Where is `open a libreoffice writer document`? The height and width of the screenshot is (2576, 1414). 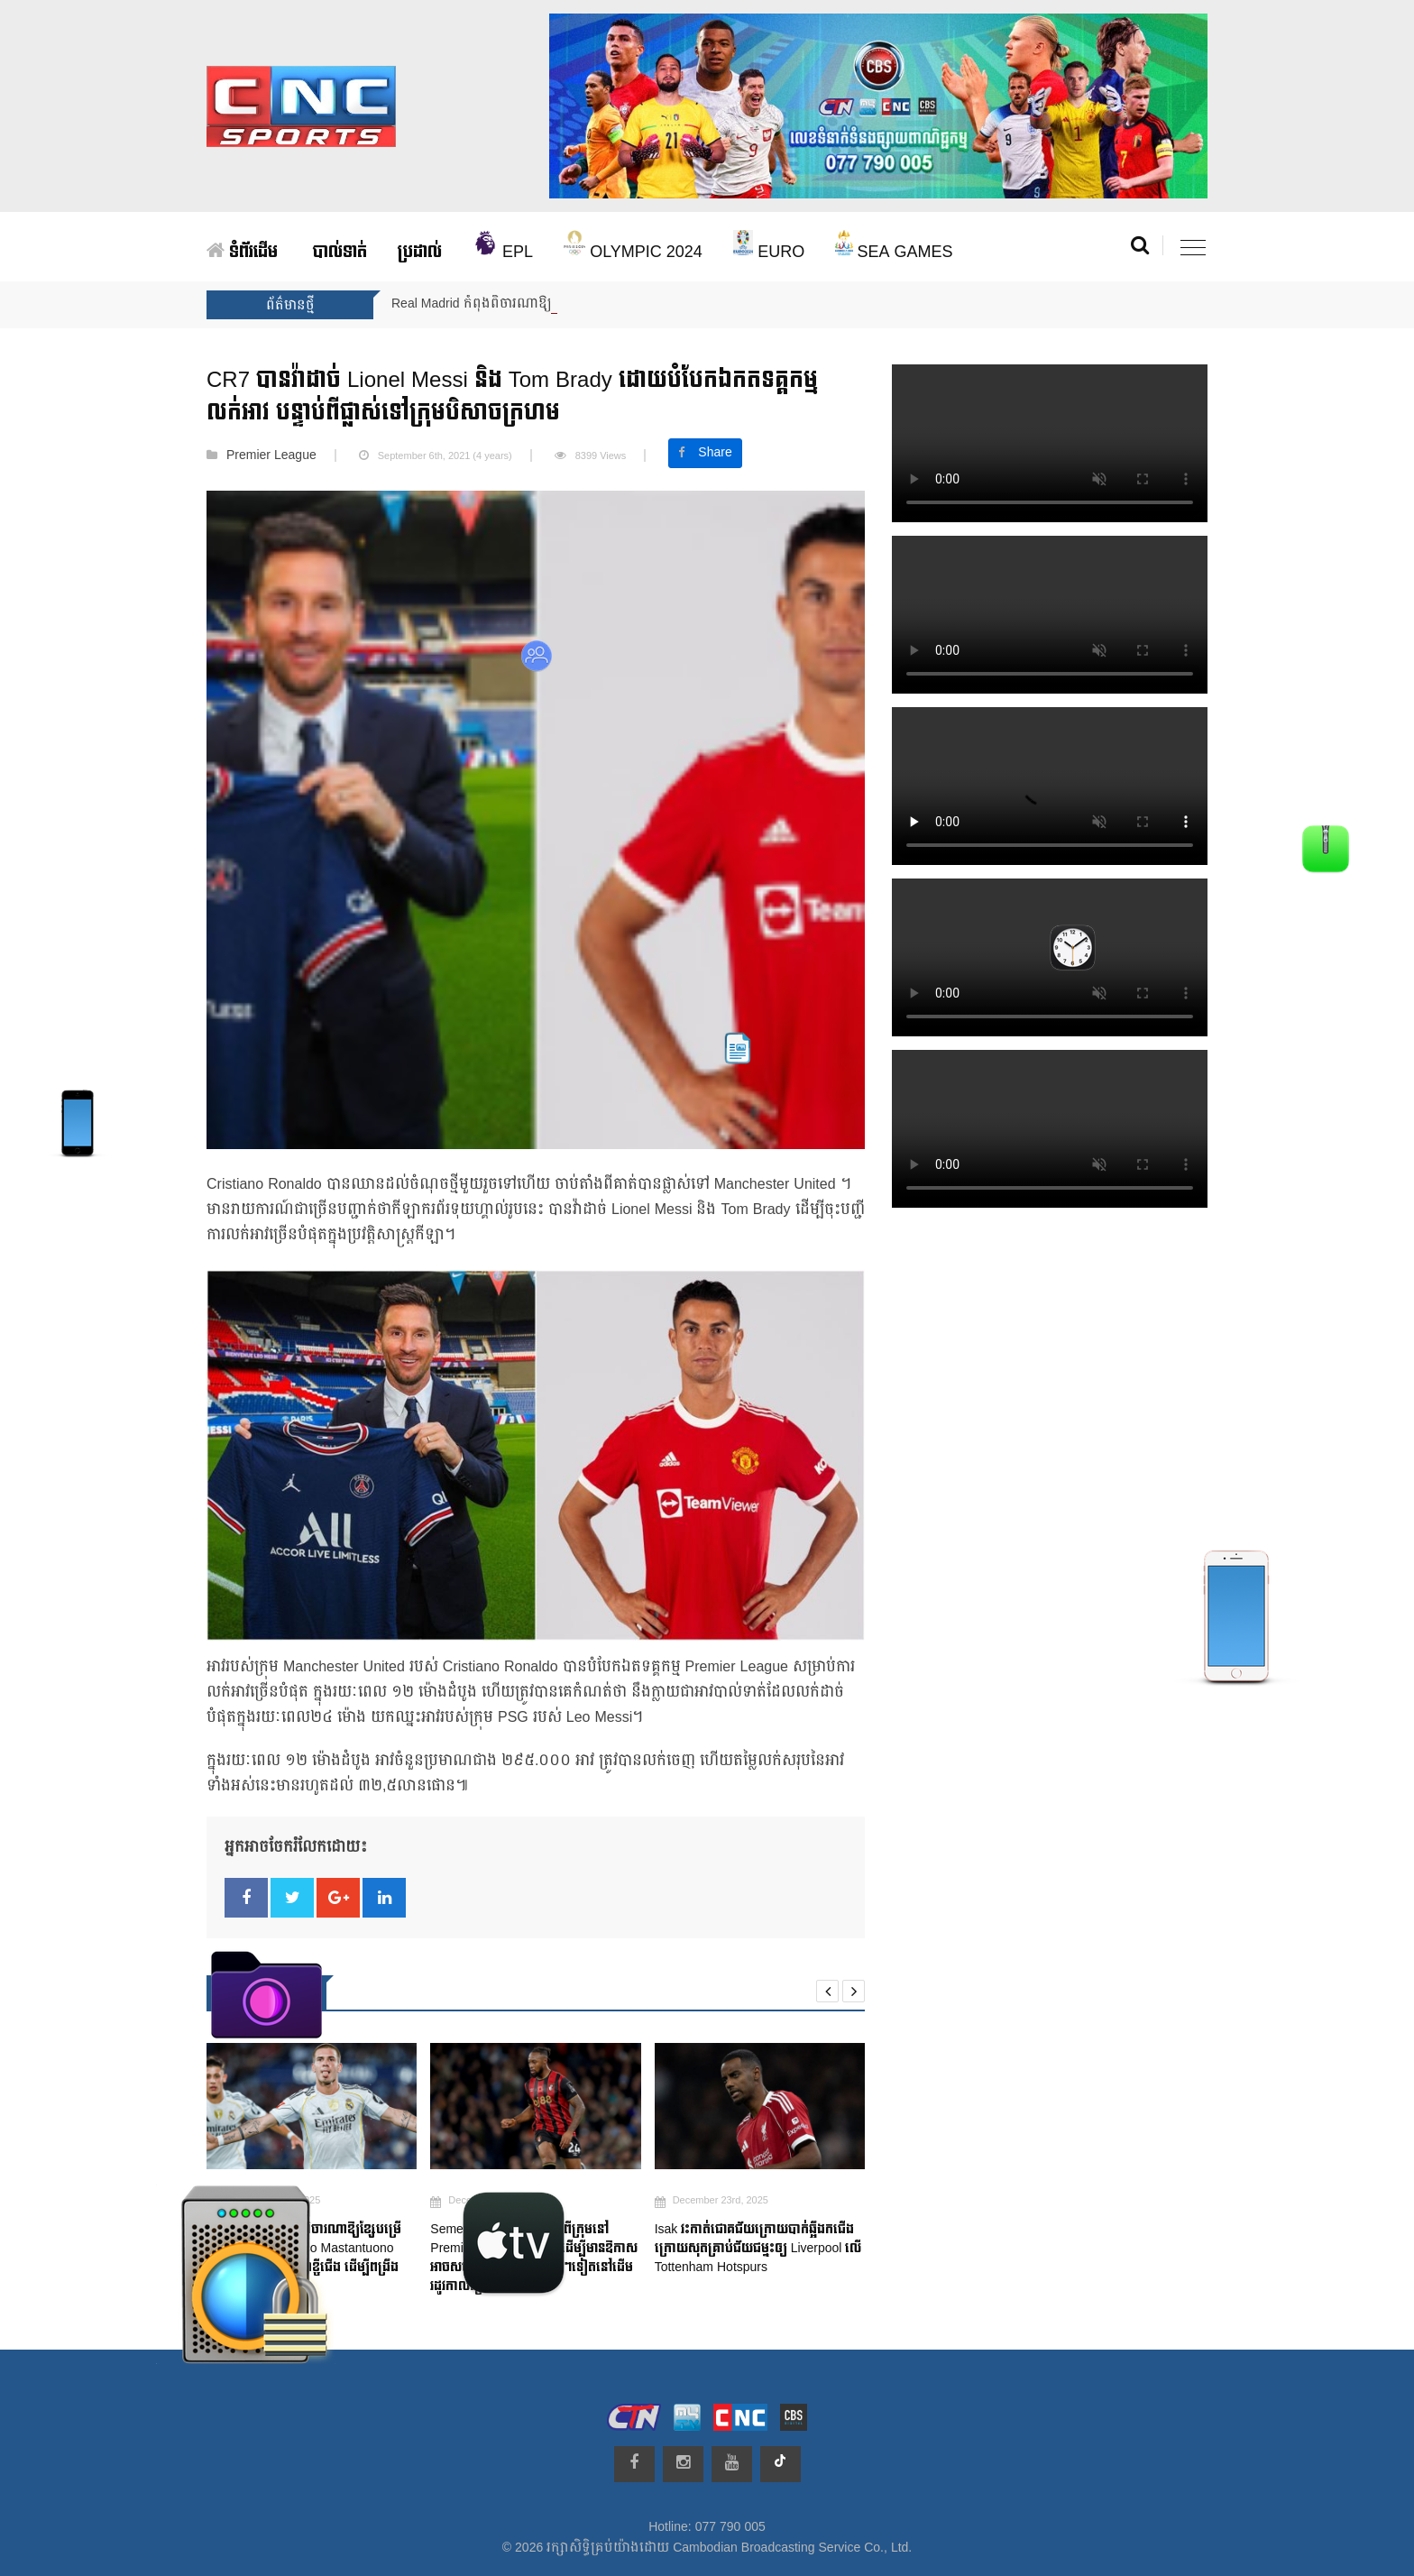 open a libreoffice writer document is located at coordinates (738, 1048).